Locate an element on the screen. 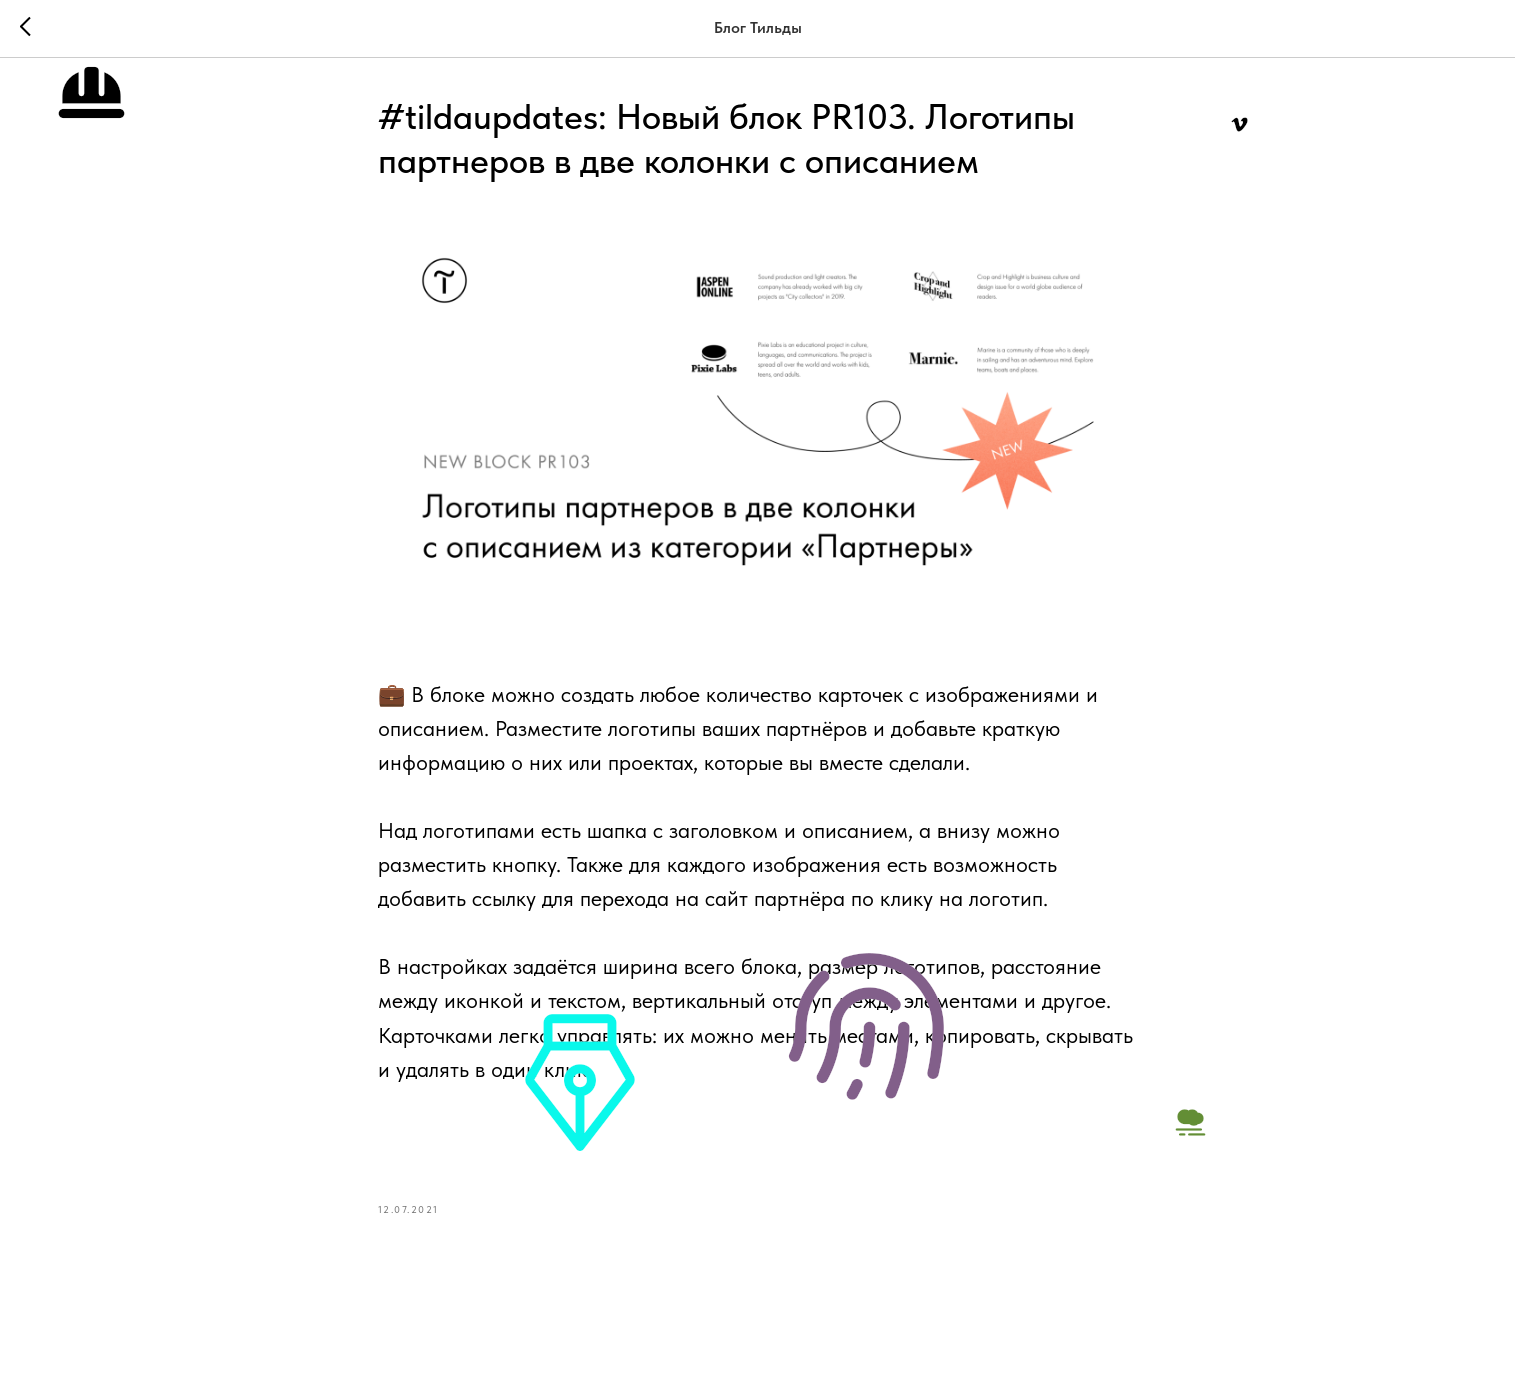  access drawing or illustration tools is located at coordinates (580, 1078).